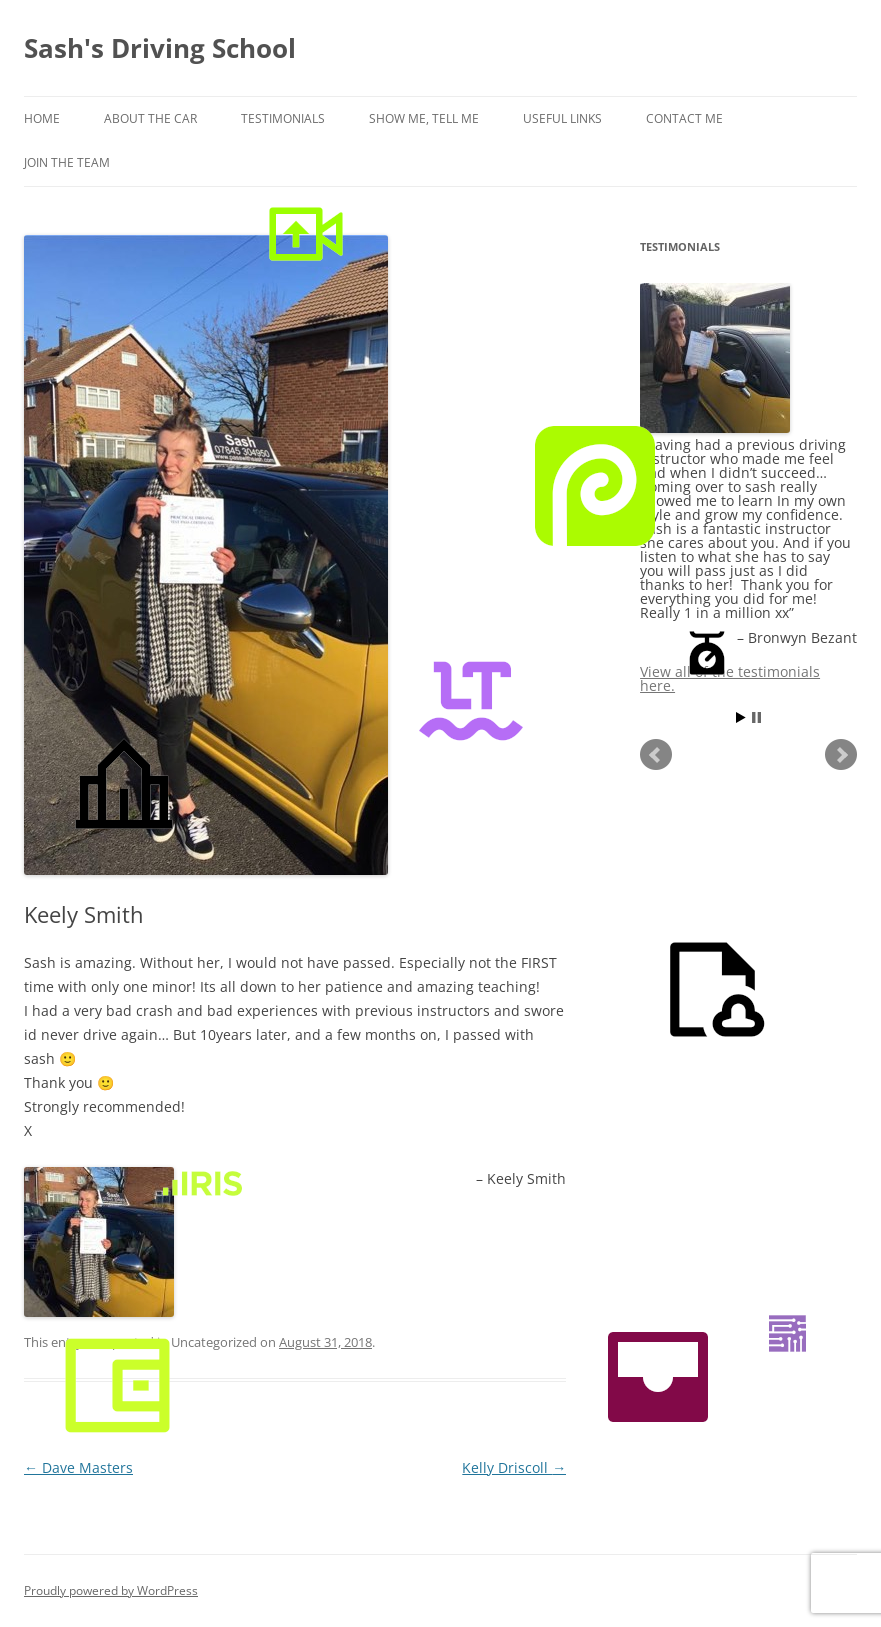 Image resolution: width=881 pixels, height=1627 pixels. What do you see at coordinates (595, 486) in the screenshot?
I see `open Photopea image editor` at bounding box center [595, 486].